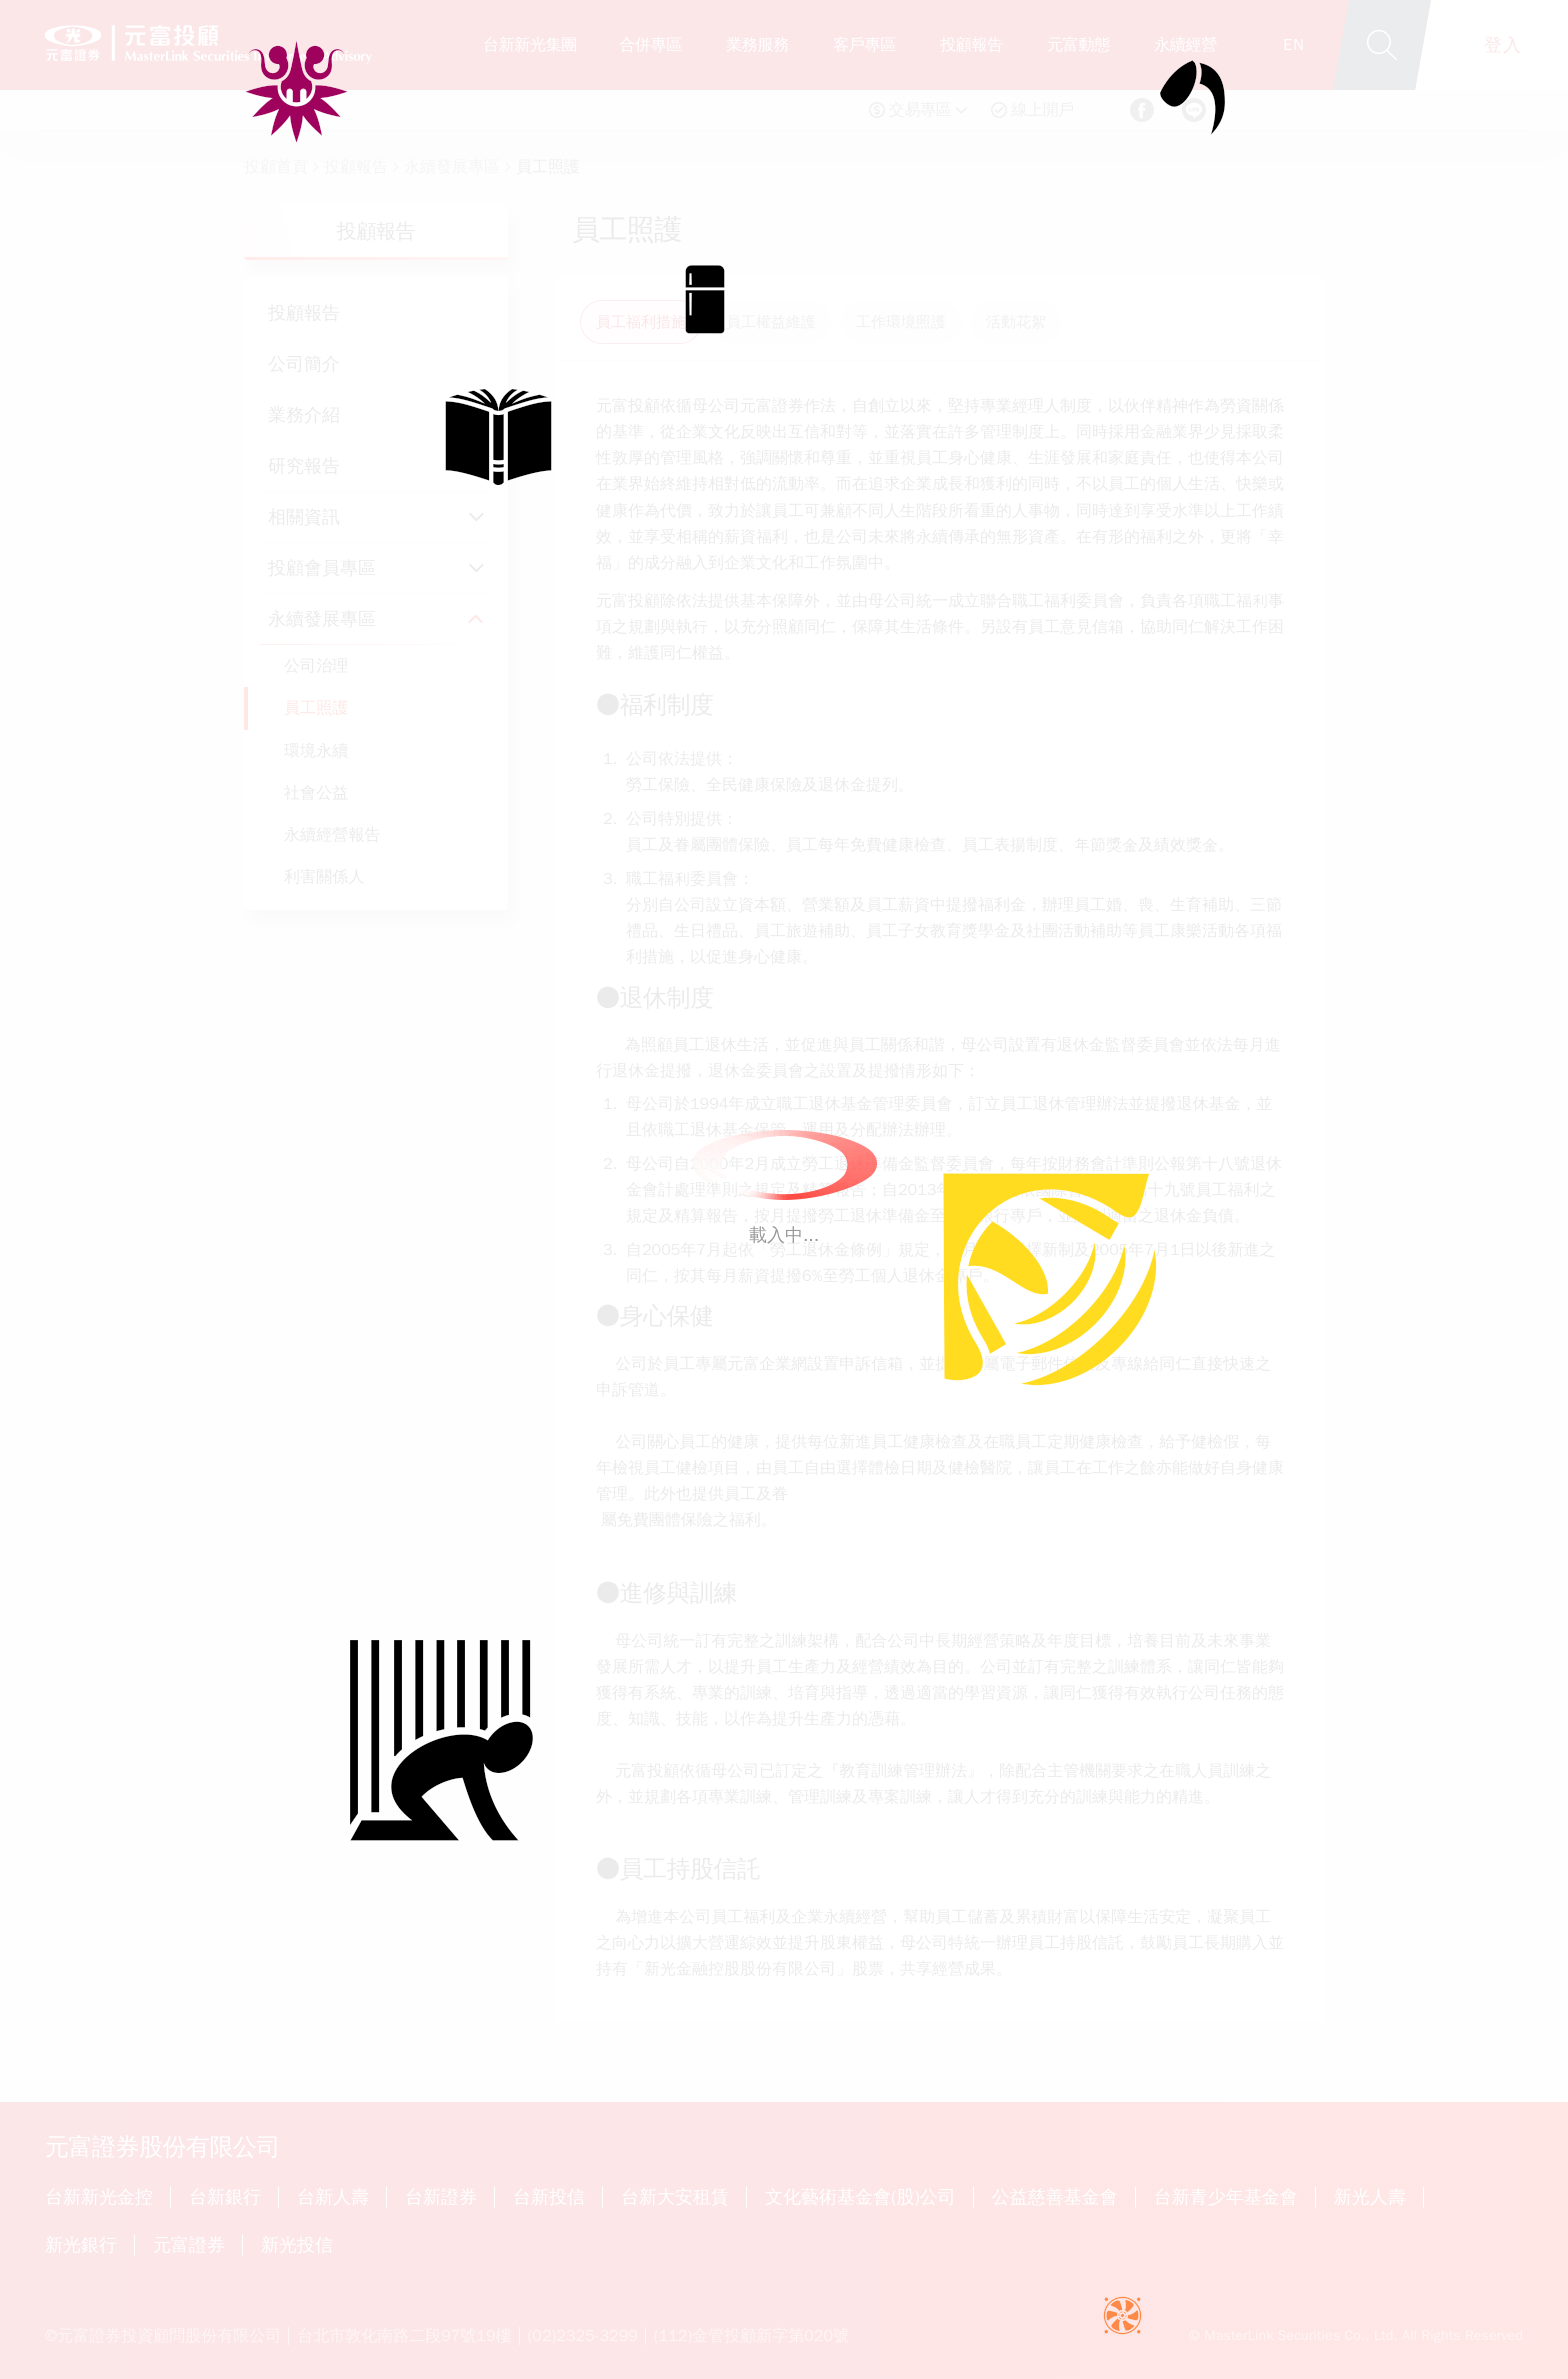 Image resolution: width=1568 pixels, height=2379 pixels. What do you see at coordinates (1050, 1280) in the screenshot?
I see `activate voice command or shout ability` at bounding box center [1050, 1280].